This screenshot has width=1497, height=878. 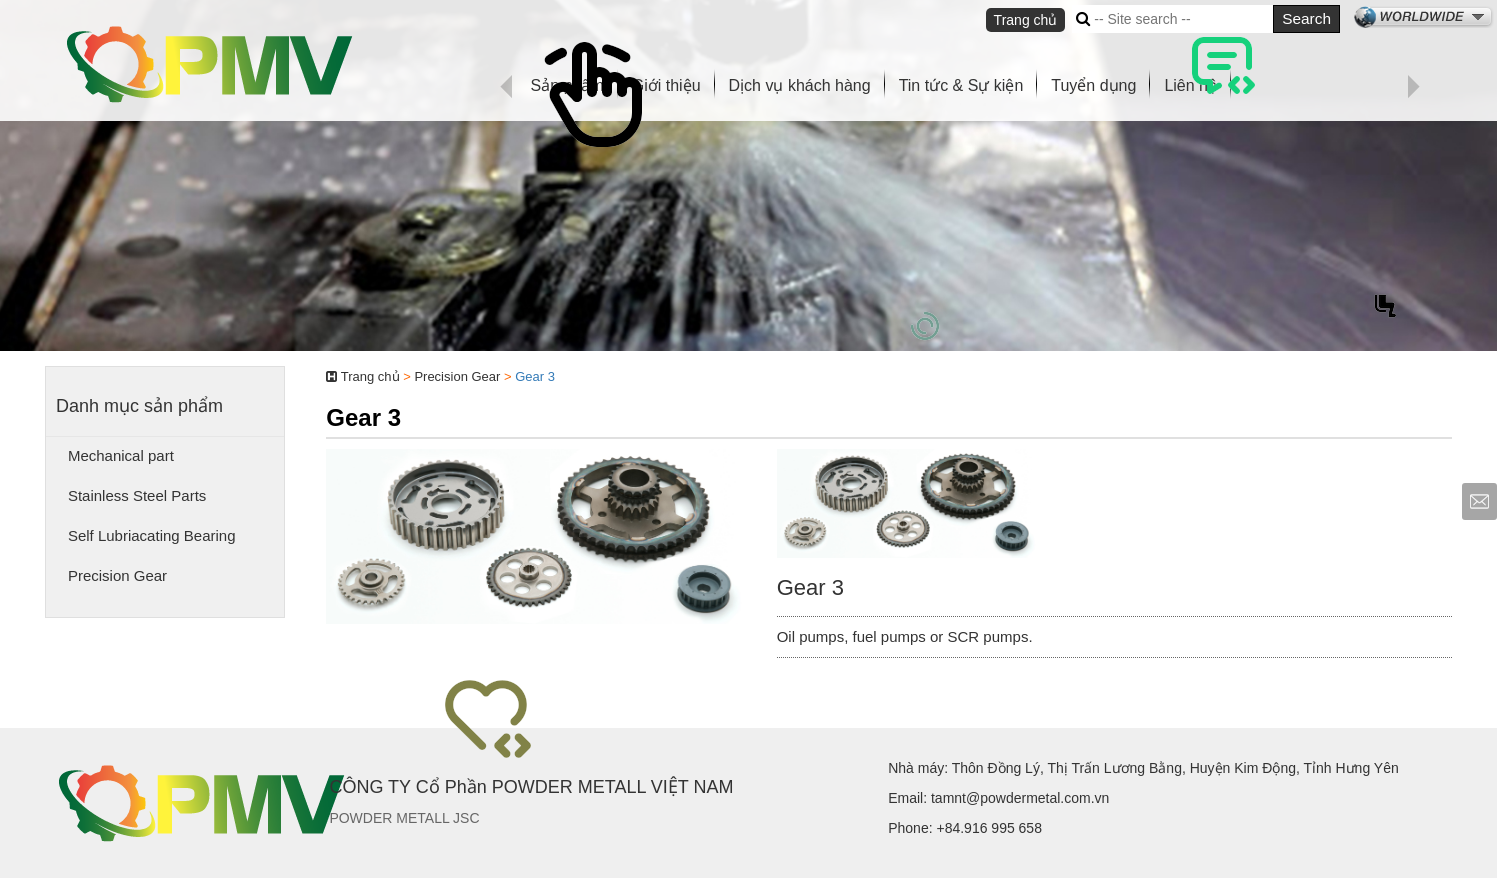 What do you see at coordinates (486, 717) in the screenshot?
I see `favorite or like a code snippet` at bounding box center [486, 717].